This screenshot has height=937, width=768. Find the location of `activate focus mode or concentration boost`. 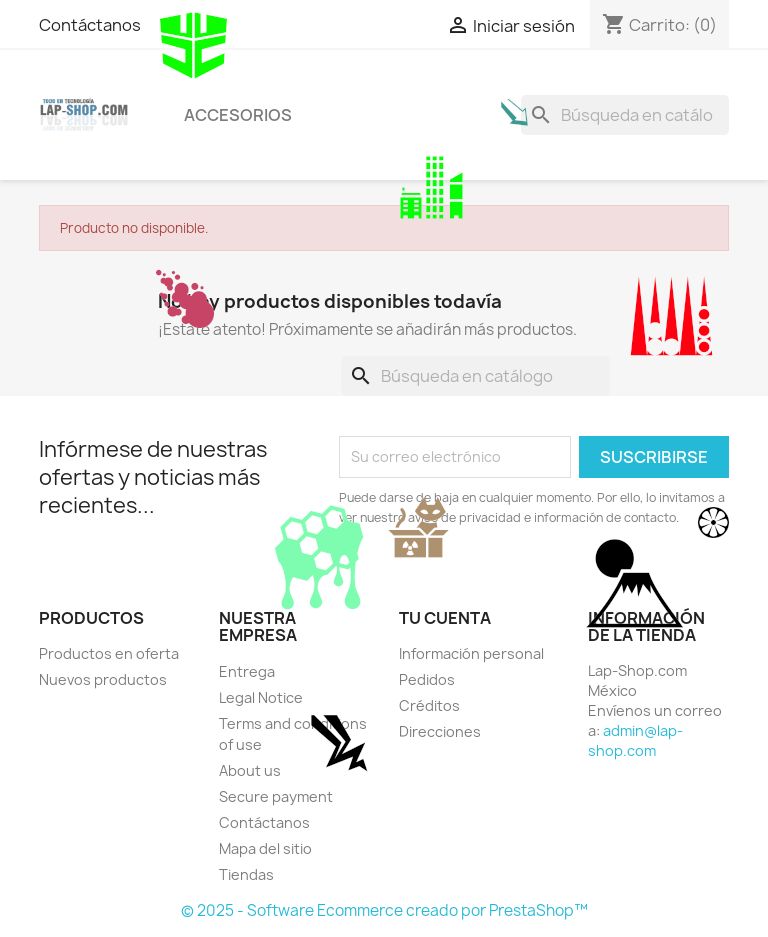

activate focus mode or concentration boost is located at coordinates (339, 743).